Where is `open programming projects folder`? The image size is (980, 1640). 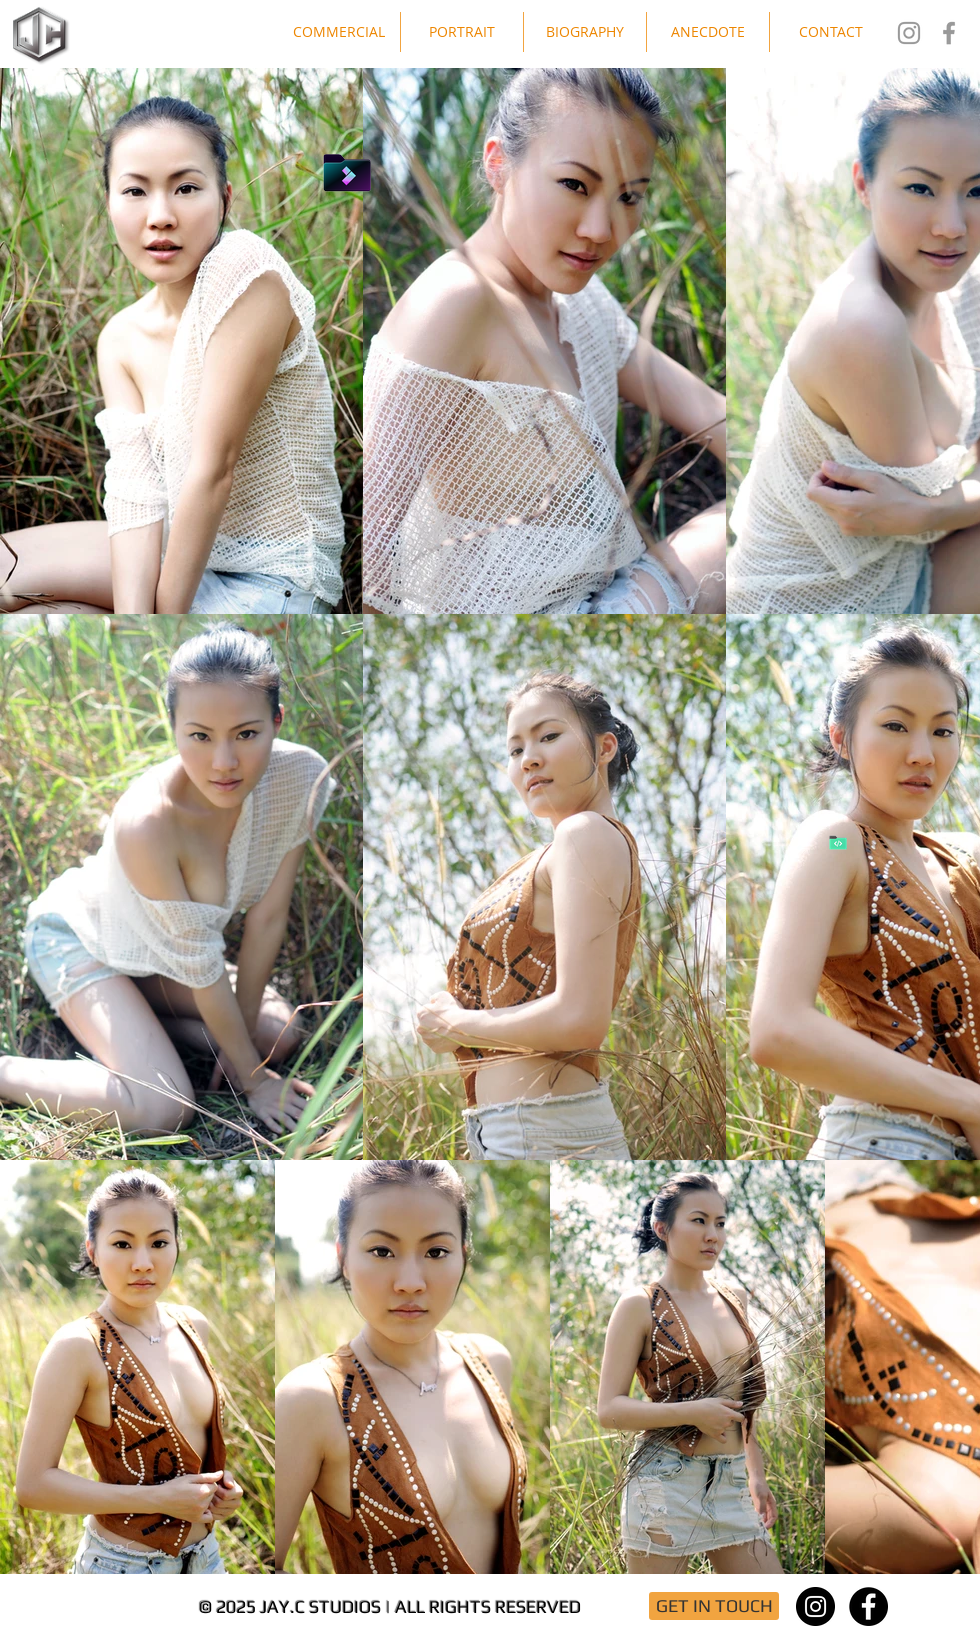
open programming projects folder is located at coordinates (838, 843).